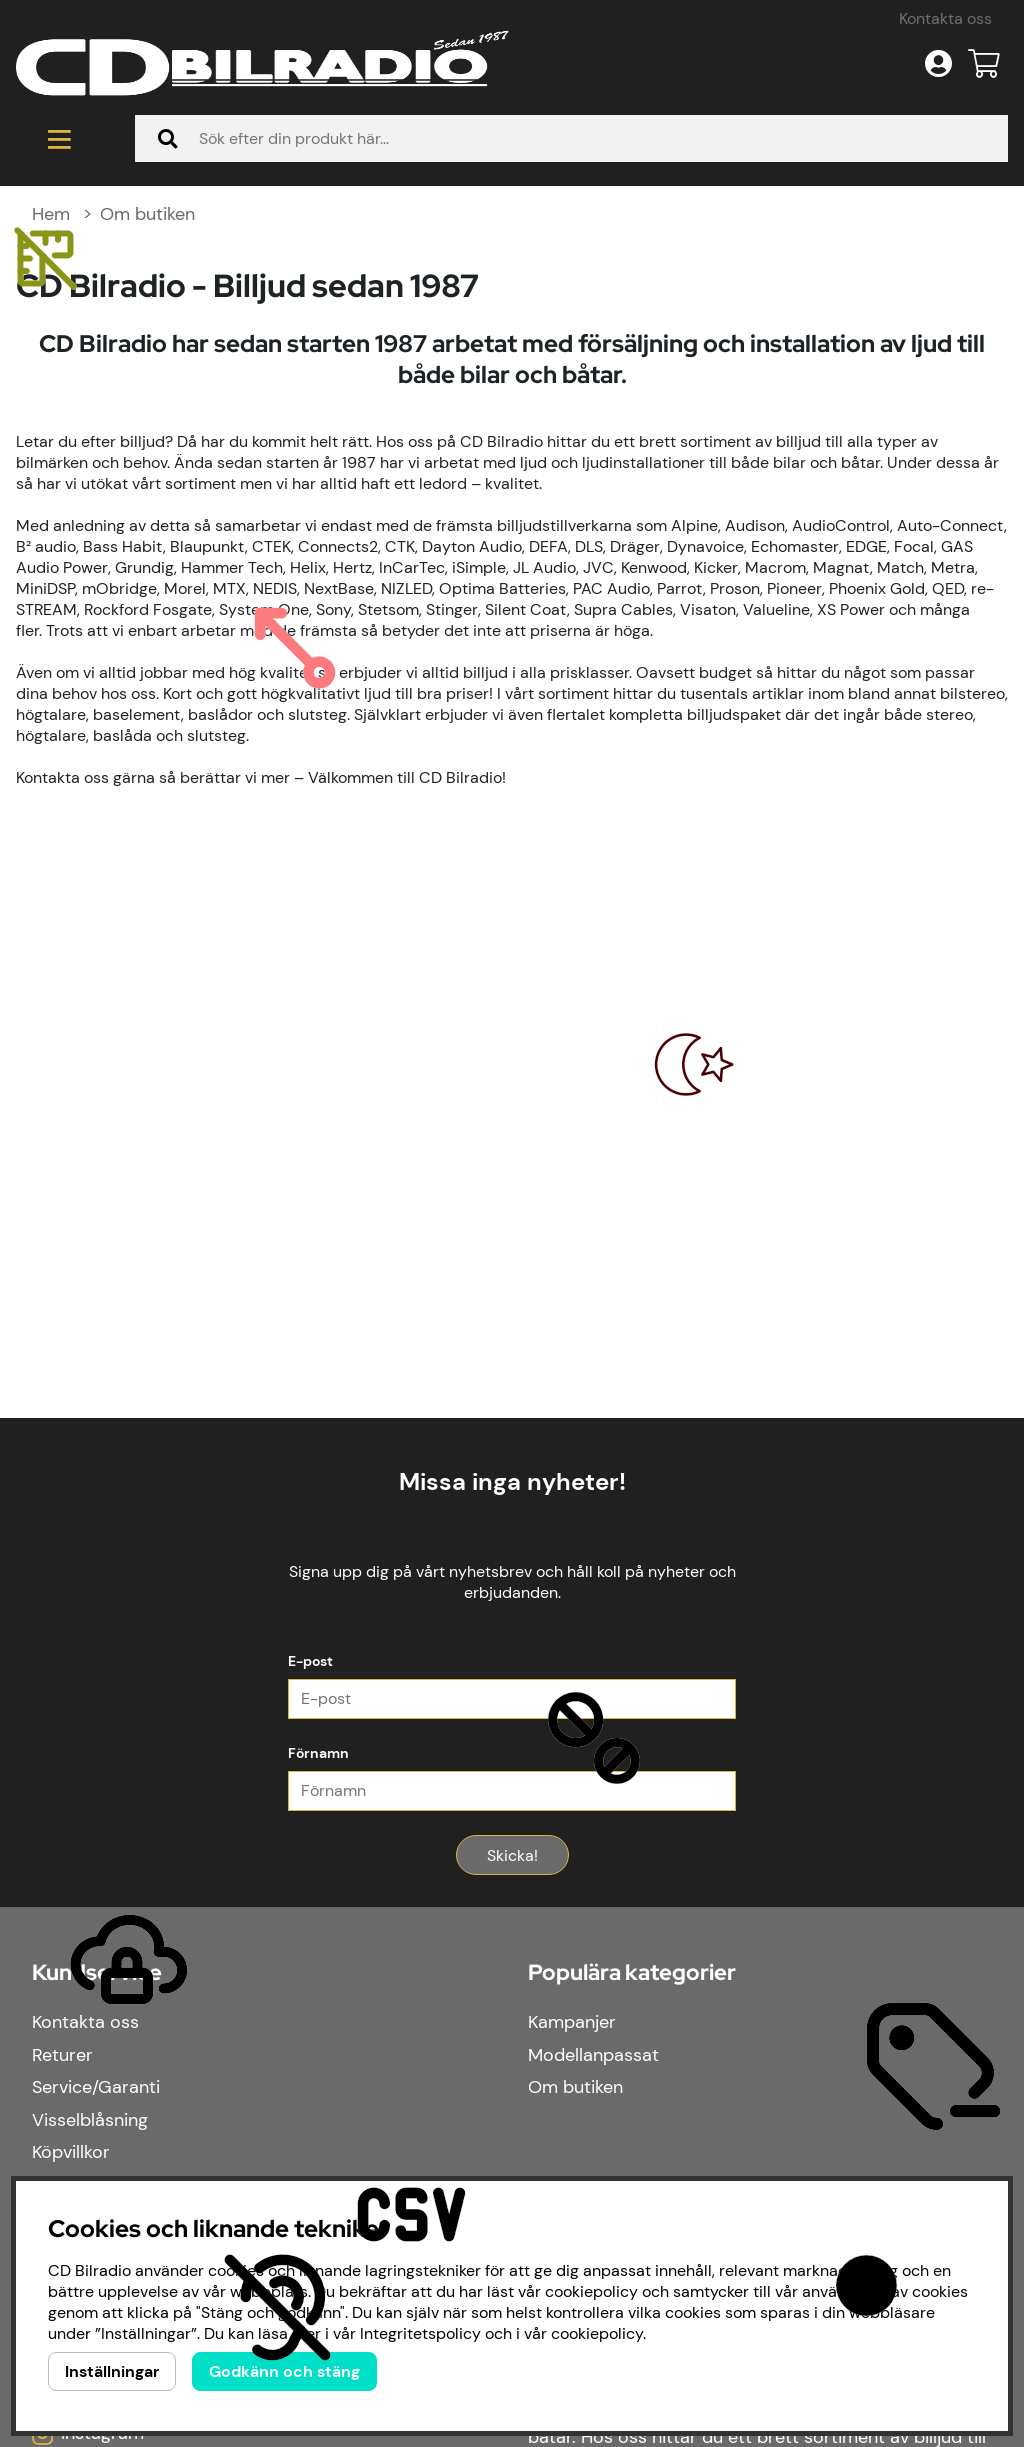 Image resolution: width=1024 pixels, height=2447 pixels. What do you see at coordinates (594, 1738) in the screenshot?
I see `access medication tracking or reminders` at bounding box center [594, 1738].